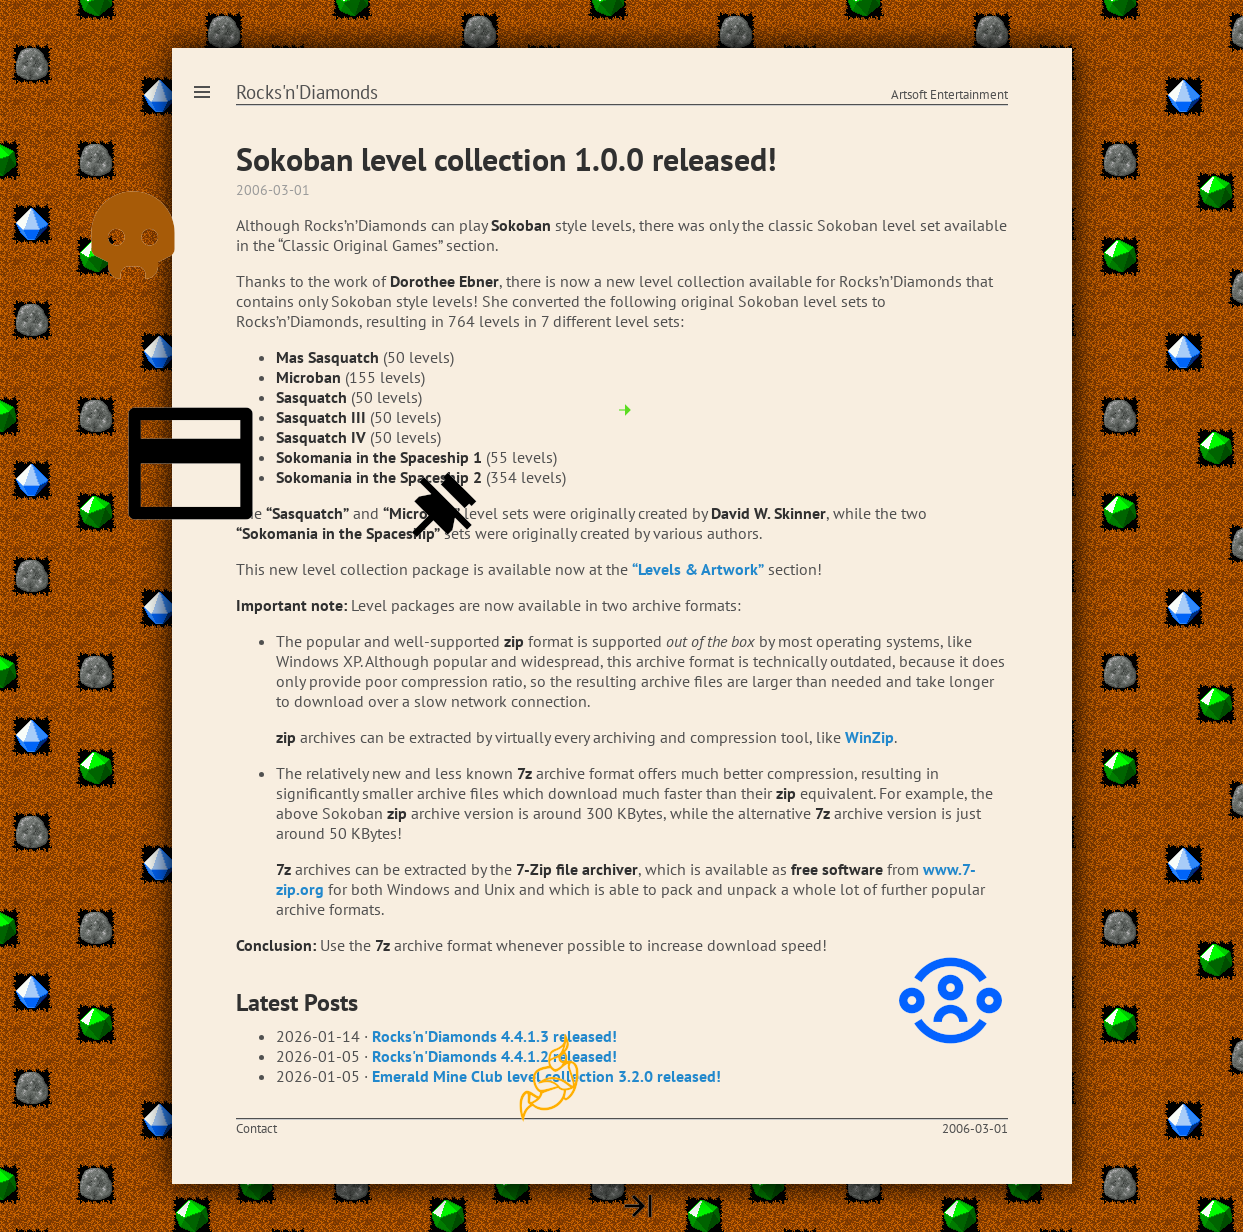 The image size is (1243, 1232). Describe the element at coordinates (639, 1206) in the screenshot. I see `collapse panel to the right` at that location.